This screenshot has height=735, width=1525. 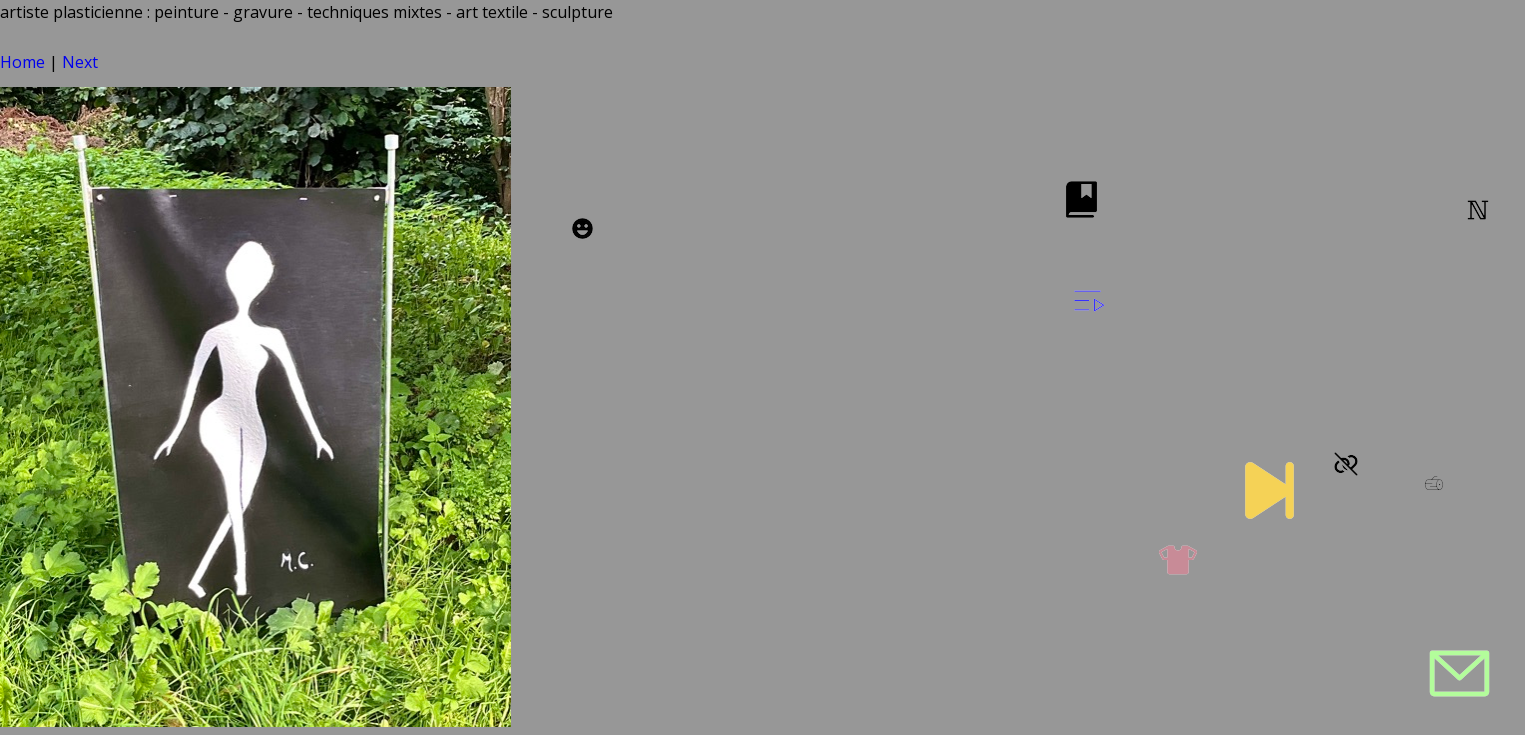 What do you see at coordinates (1478, 210) in the screenshot?
I see `open Notion app` at bounding box center [1478, 210].